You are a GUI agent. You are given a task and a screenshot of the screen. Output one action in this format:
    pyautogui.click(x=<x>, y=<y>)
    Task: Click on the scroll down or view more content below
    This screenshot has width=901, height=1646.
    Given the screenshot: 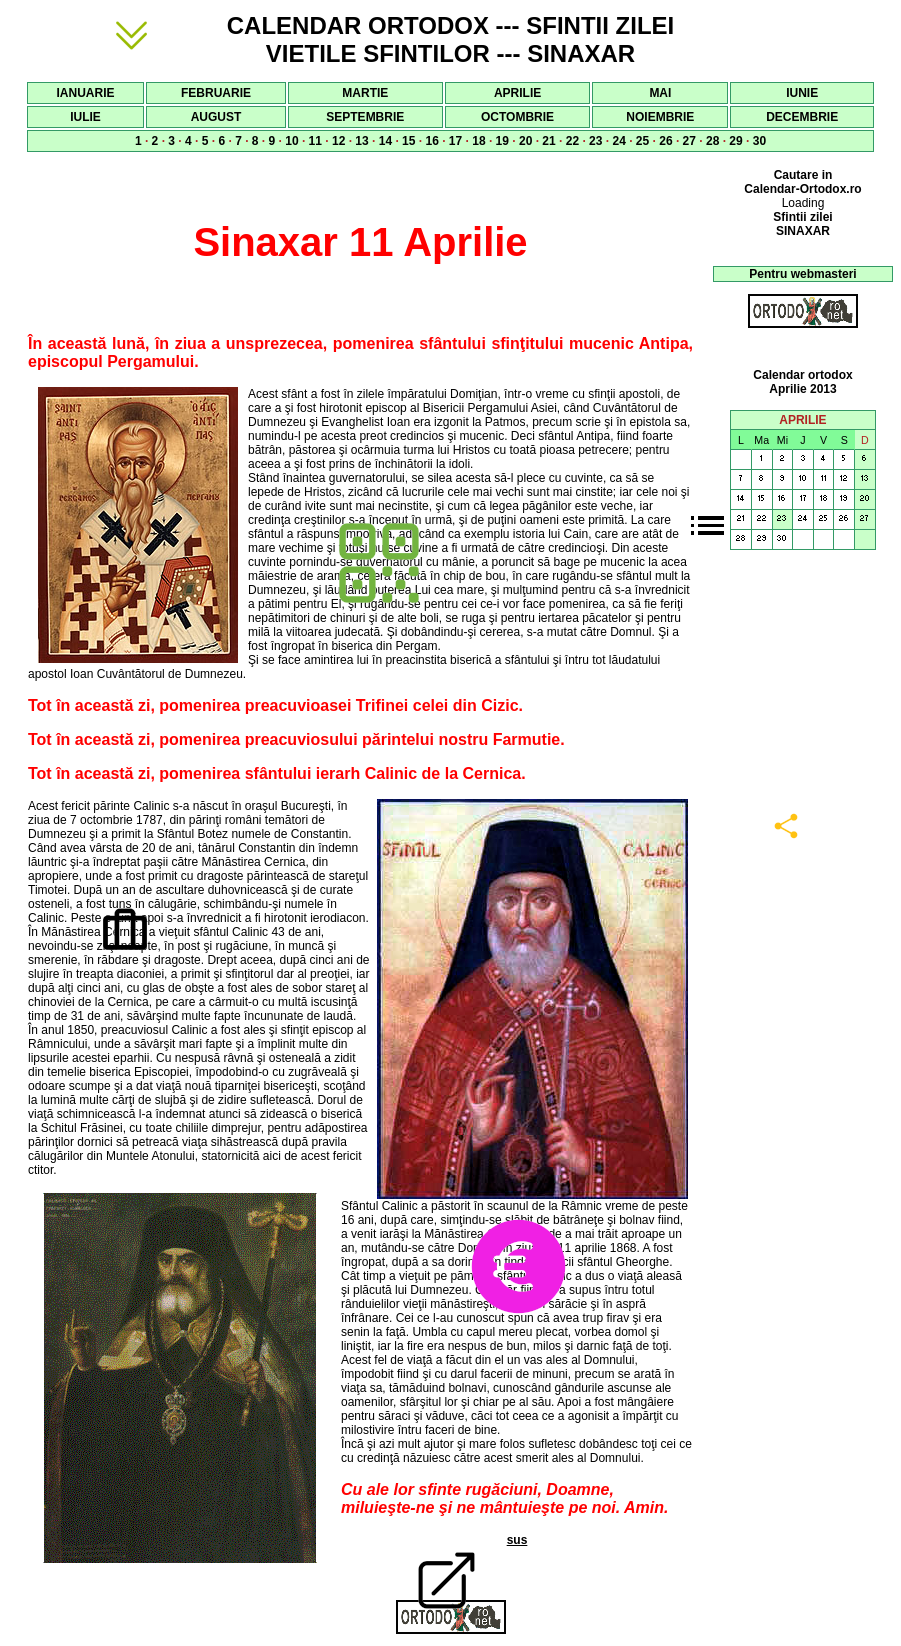 What is the action you would take?
    pyautogui.click(x=131, y=35)
    